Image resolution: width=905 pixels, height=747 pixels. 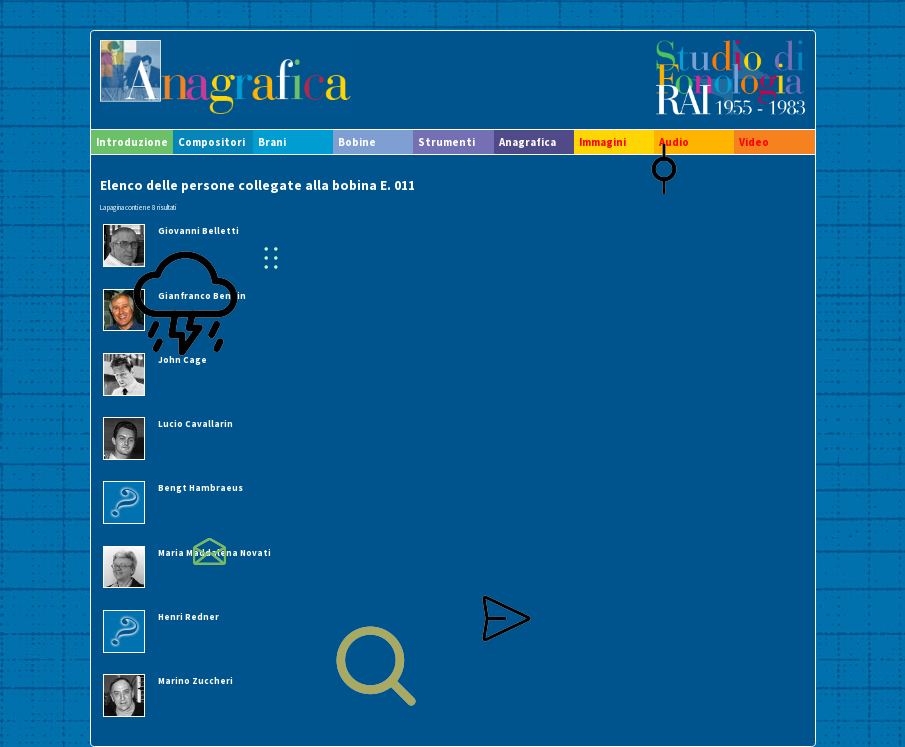 What do you see at coordinates (376, 666) in the screenshot?
I see `search for content or items` at bounding box center [376, 666].